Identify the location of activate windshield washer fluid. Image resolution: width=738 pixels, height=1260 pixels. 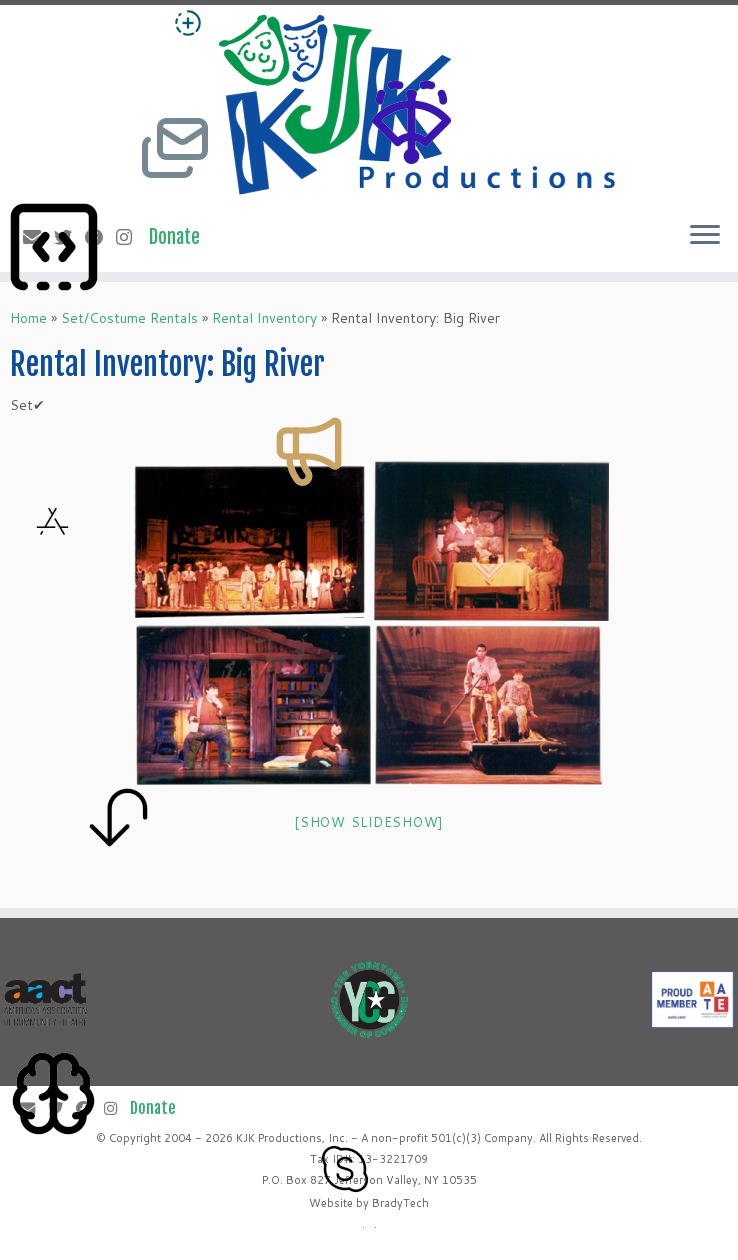
(411, 124).